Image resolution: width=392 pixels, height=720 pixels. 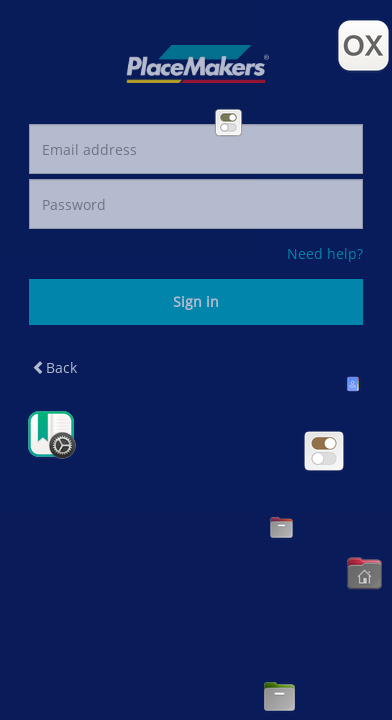 What do you see at coordinates (324, 451) in the screenshot?
I see `open desktop preferences or settings` at bounding box center [324, 451].